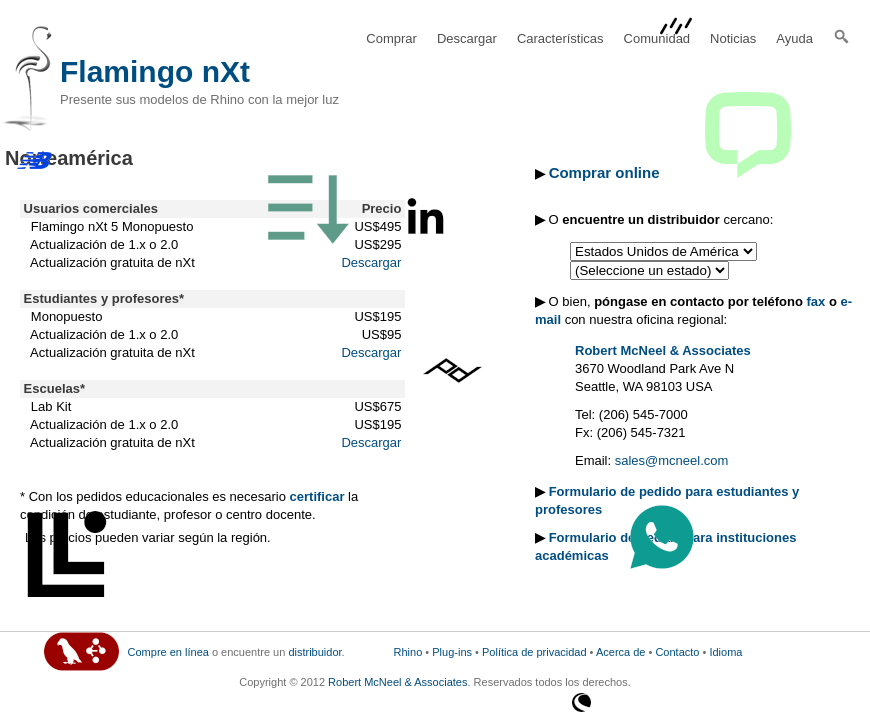  I want to click on open WhatsApp messaging app, so click(662, 537).